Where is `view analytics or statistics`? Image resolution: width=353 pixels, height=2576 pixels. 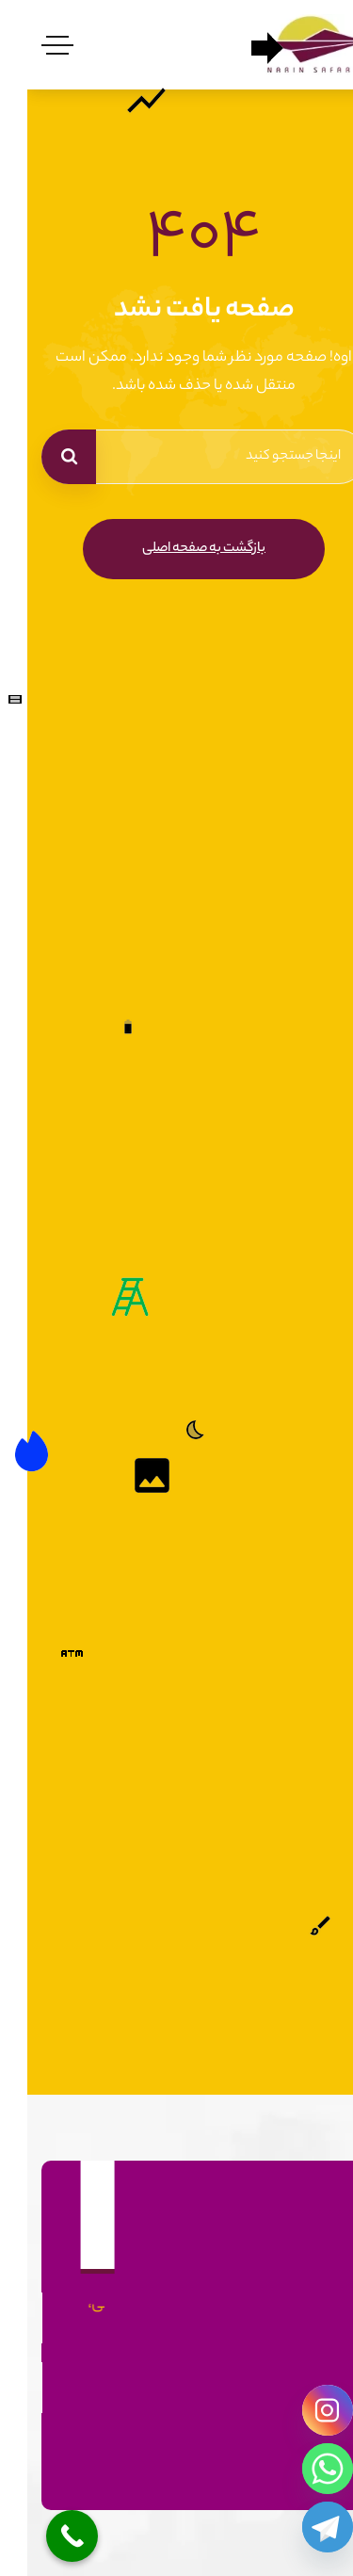 view analytics or statistics is located at coordinates (146, 100).